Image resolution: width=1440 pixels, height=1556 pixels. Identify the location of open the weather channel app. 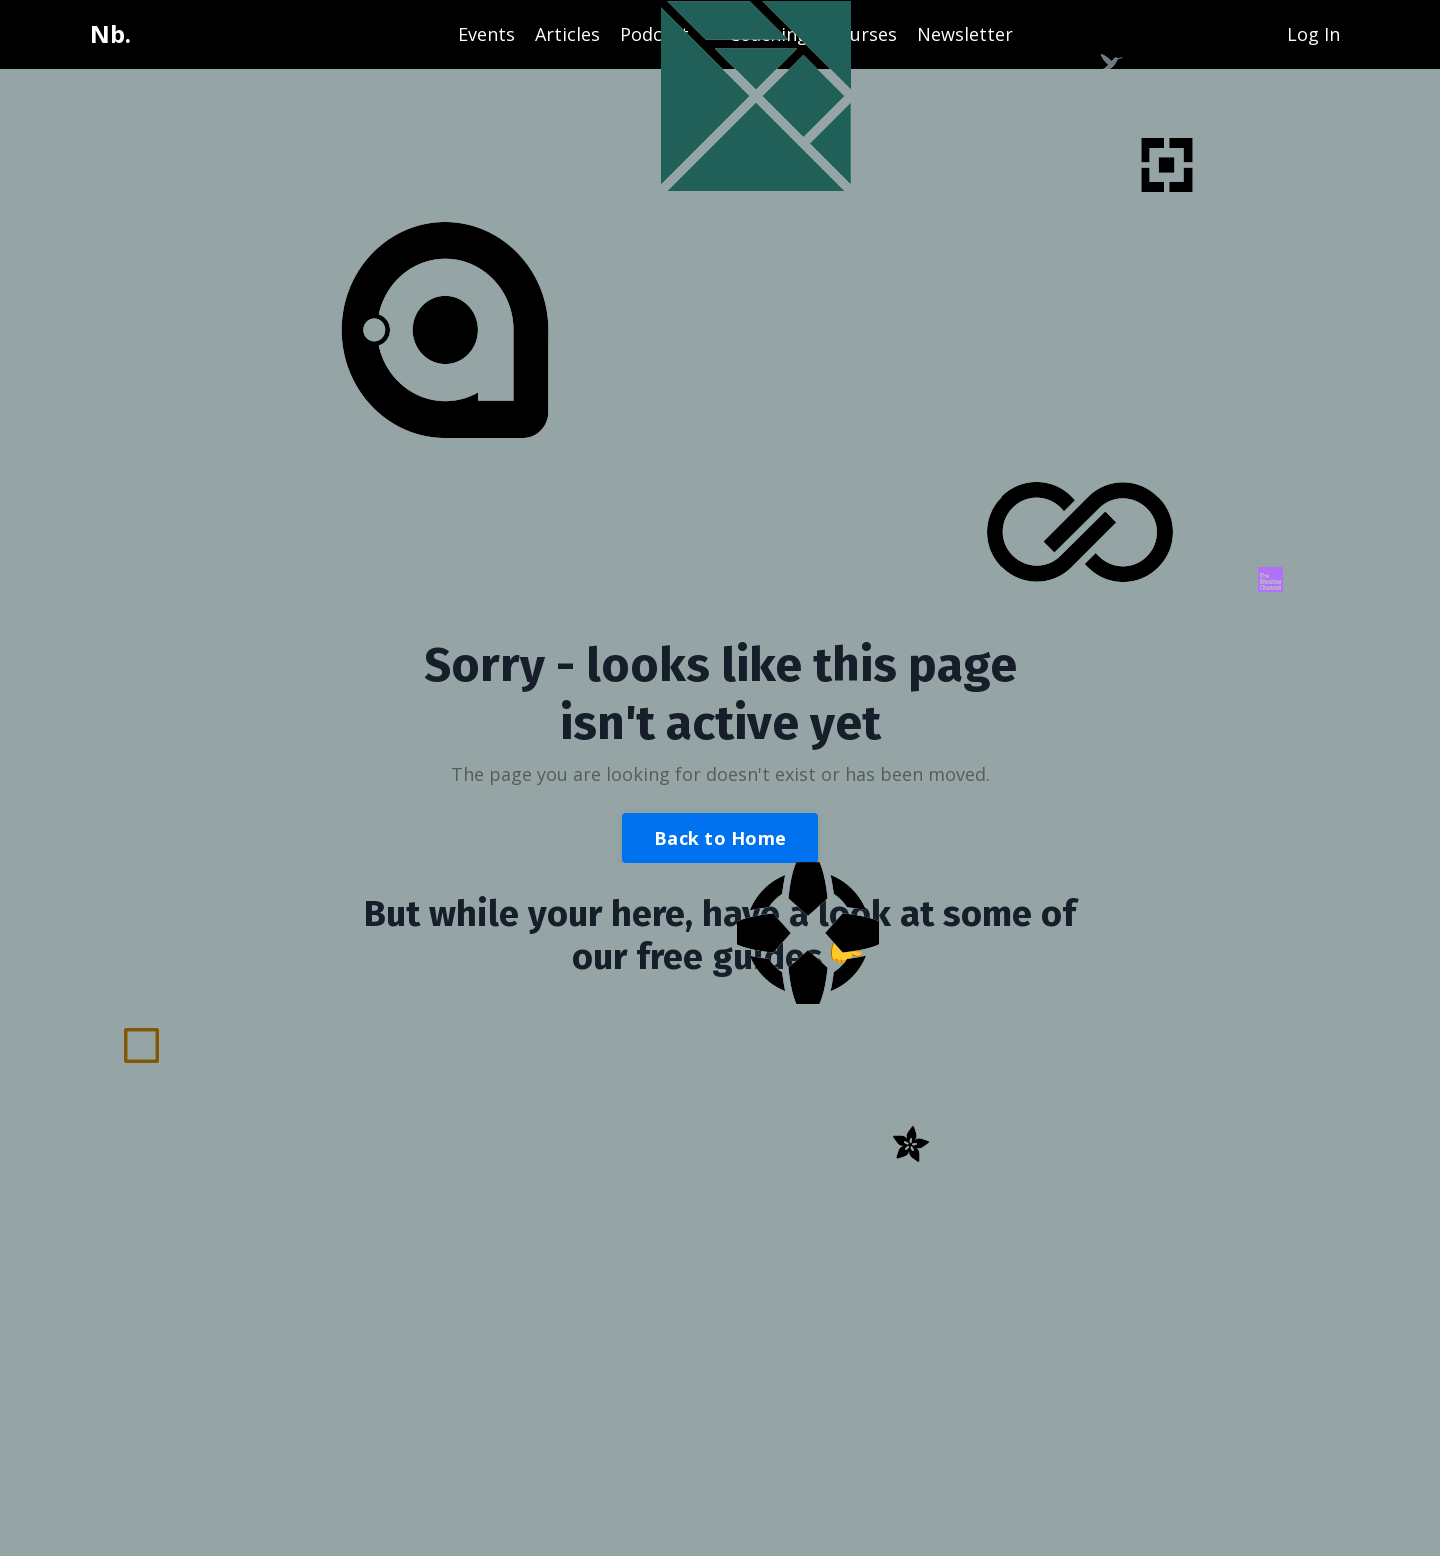
(1270, 579).